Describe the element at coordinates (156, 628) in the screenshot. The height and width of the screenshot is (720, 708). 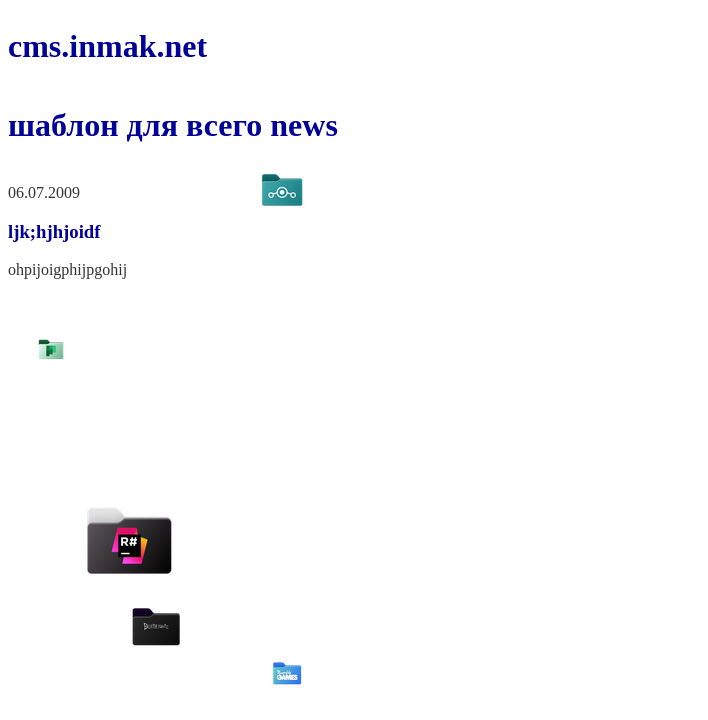
I see `folder containing death note anime/manga related files` at that location.